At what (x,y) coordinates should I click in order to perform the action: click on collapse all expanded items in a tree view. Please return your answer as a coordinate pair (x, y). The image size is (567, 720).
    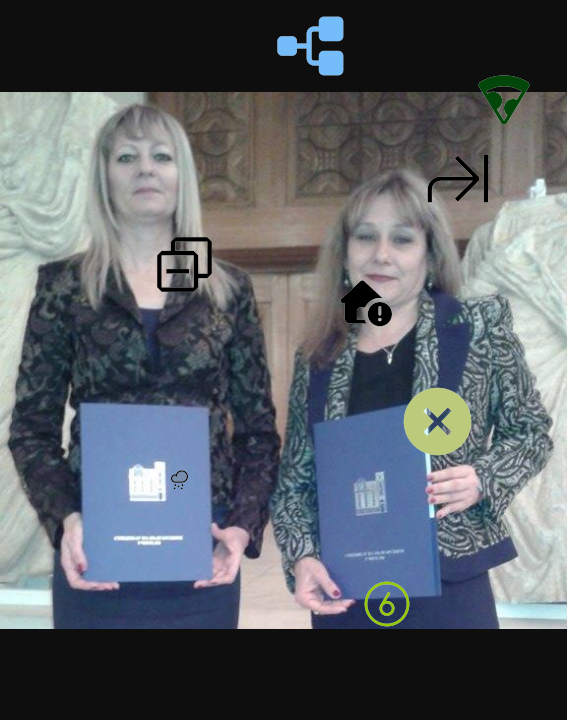
    Looking at the image, I should click on (184, 264).